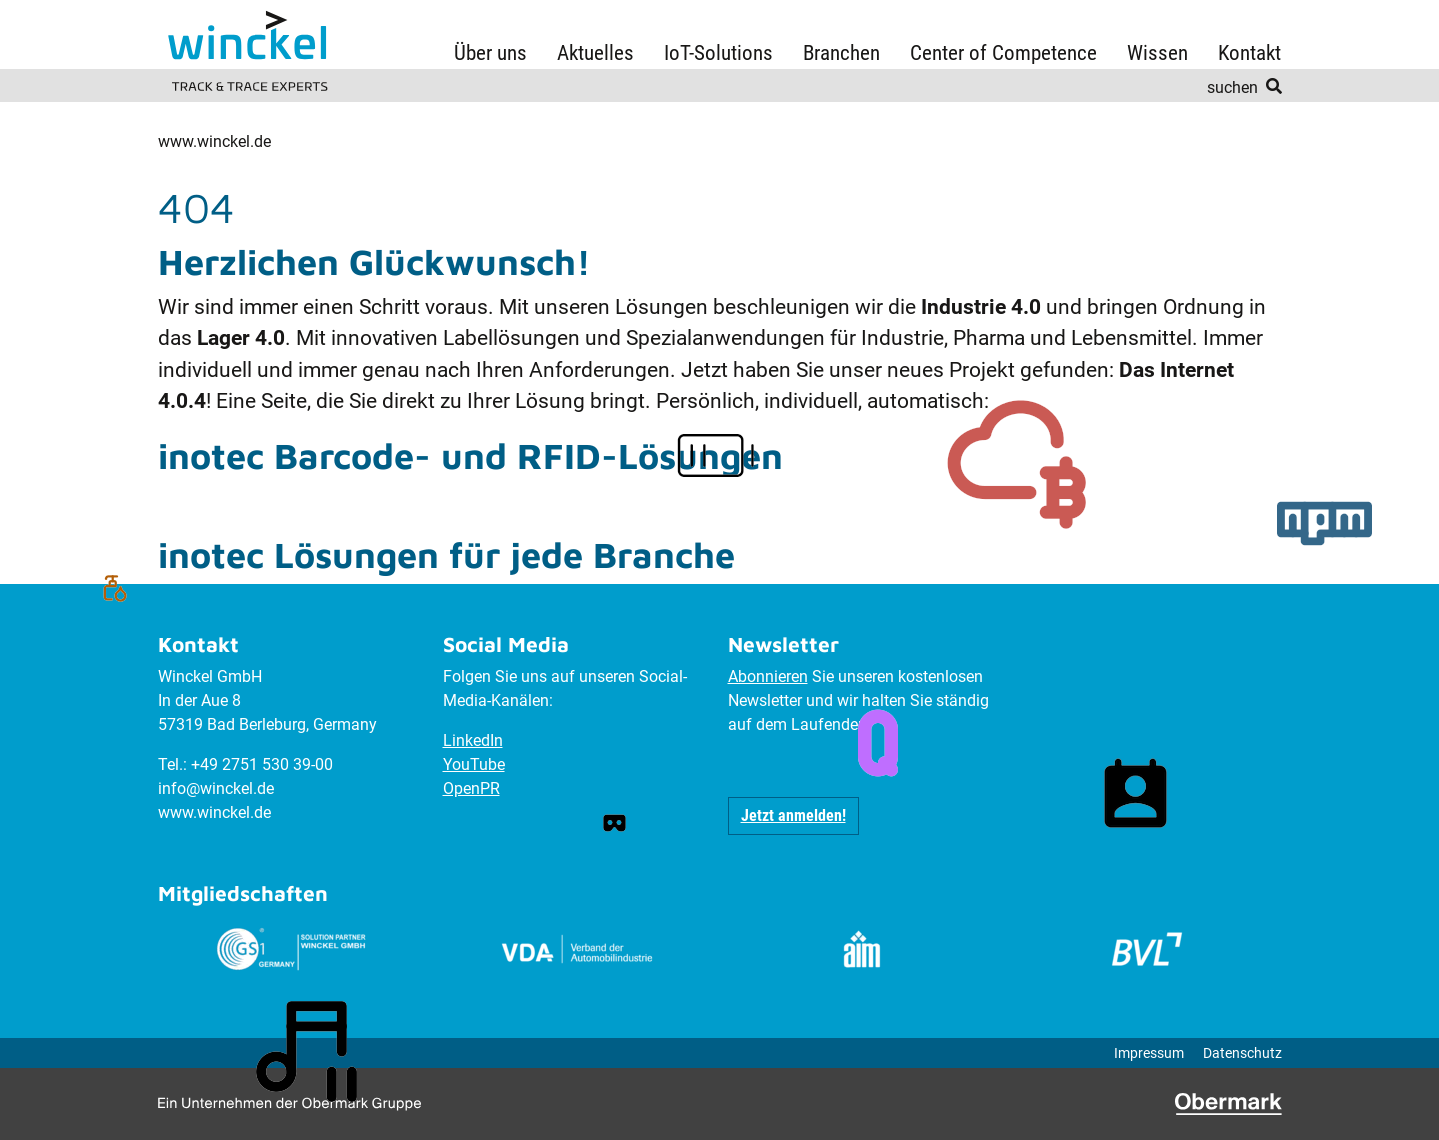  Describe the element at coordinates (614, 822) in the screenshot. I see `access virtual reality or VR mode` at that location.